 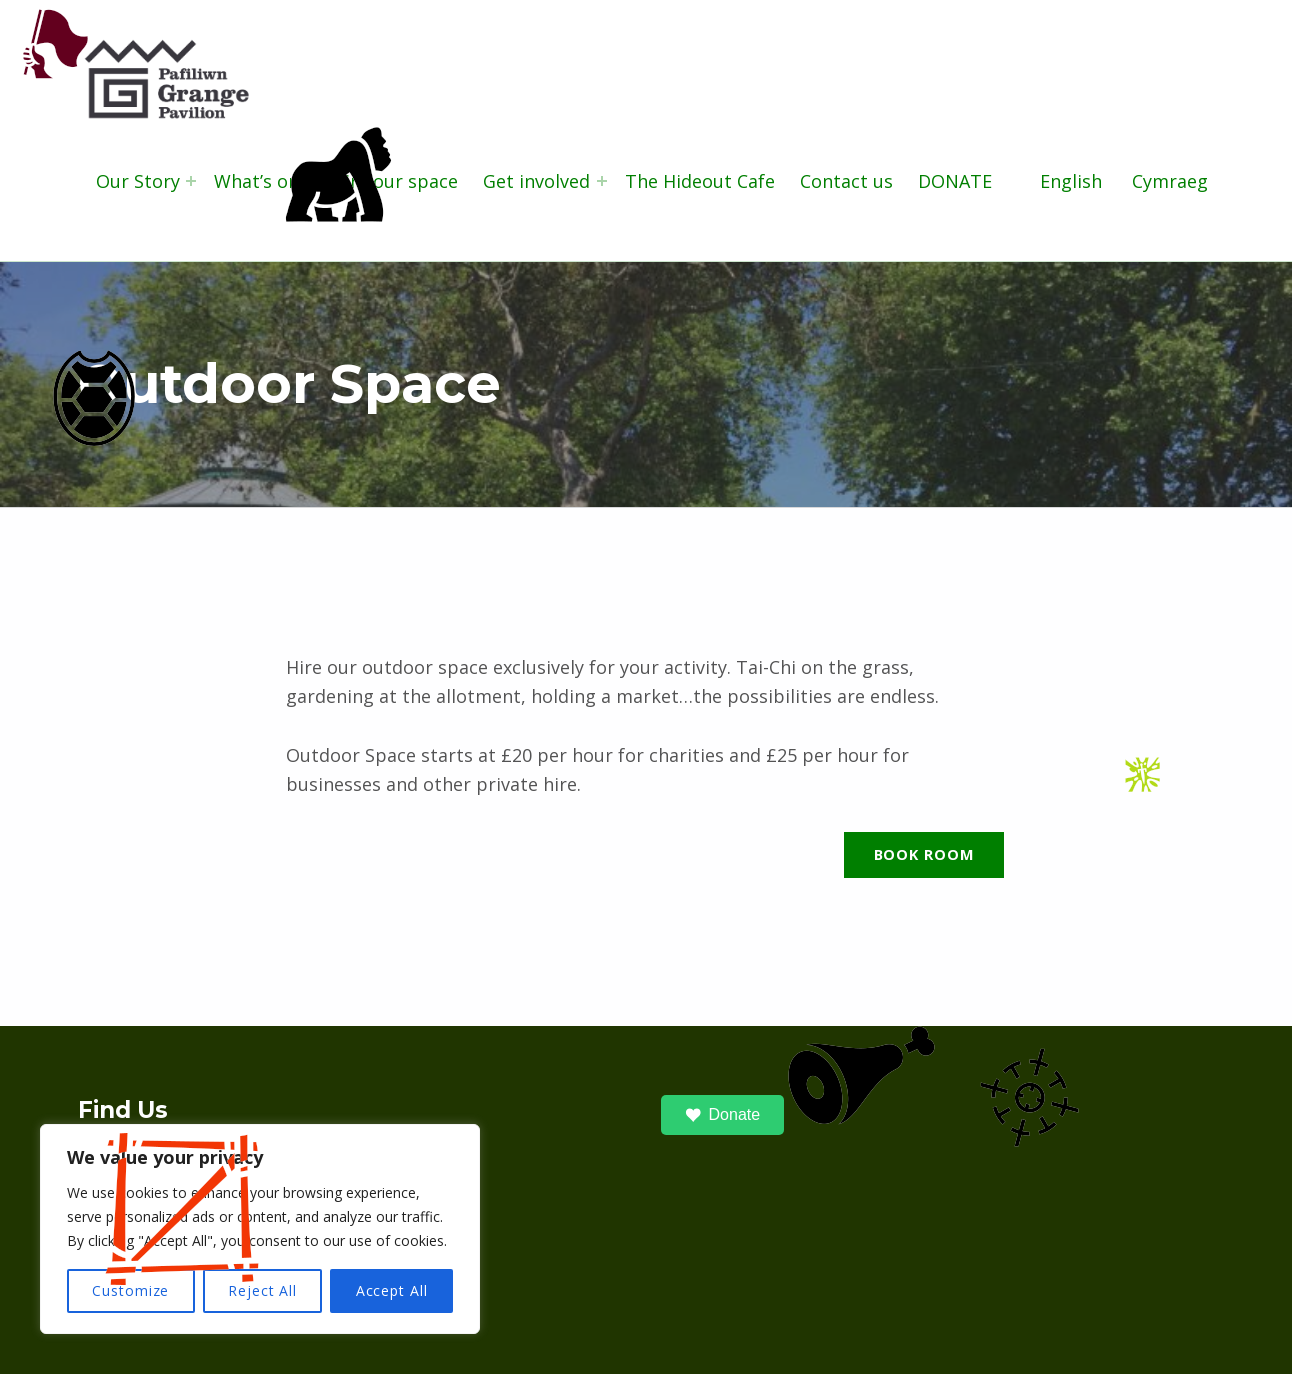 What do you see at coordinates (1029, 1097) in the screenshot?
I see `target or aim at a specific point` at bounding box center [1029, 1097].